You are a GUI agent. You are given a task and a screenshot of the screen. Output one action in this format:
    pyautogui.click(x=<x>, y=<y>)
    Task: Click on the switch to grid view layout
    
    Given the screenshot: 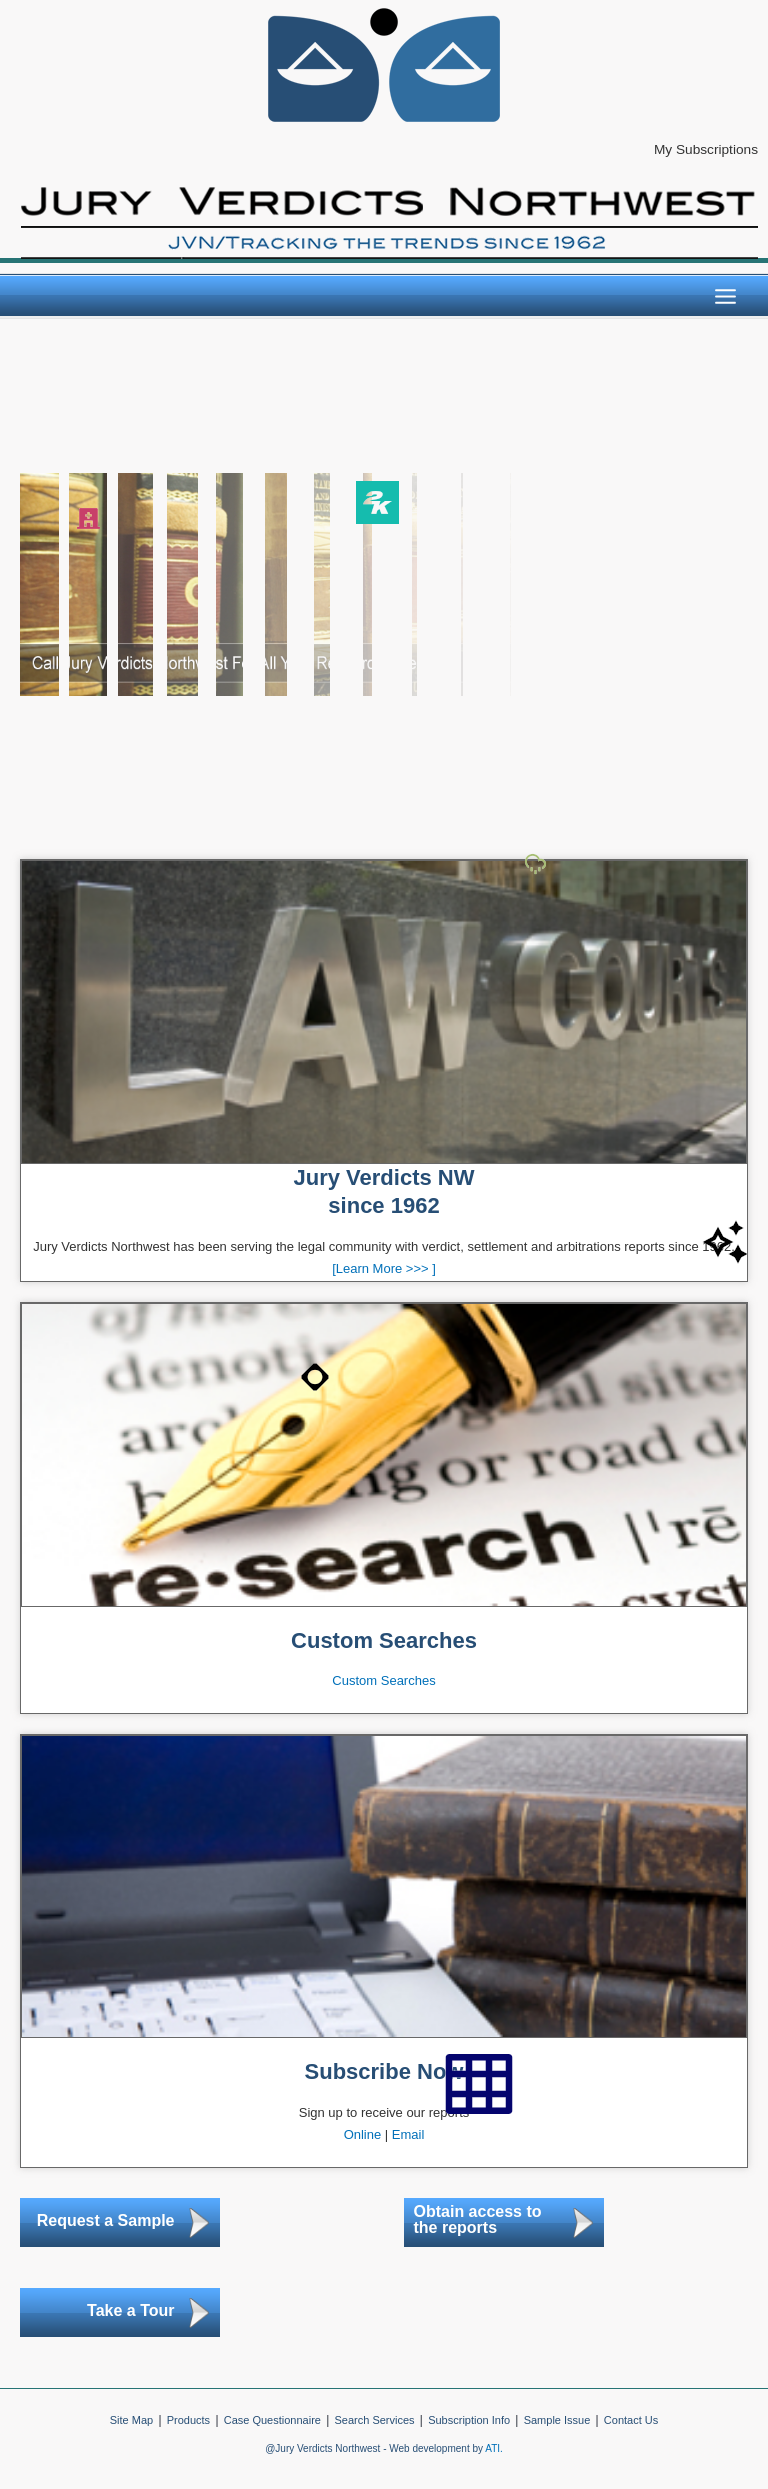 What is the action you would take?
    pyautogui.click(x=479, y=2084)
    